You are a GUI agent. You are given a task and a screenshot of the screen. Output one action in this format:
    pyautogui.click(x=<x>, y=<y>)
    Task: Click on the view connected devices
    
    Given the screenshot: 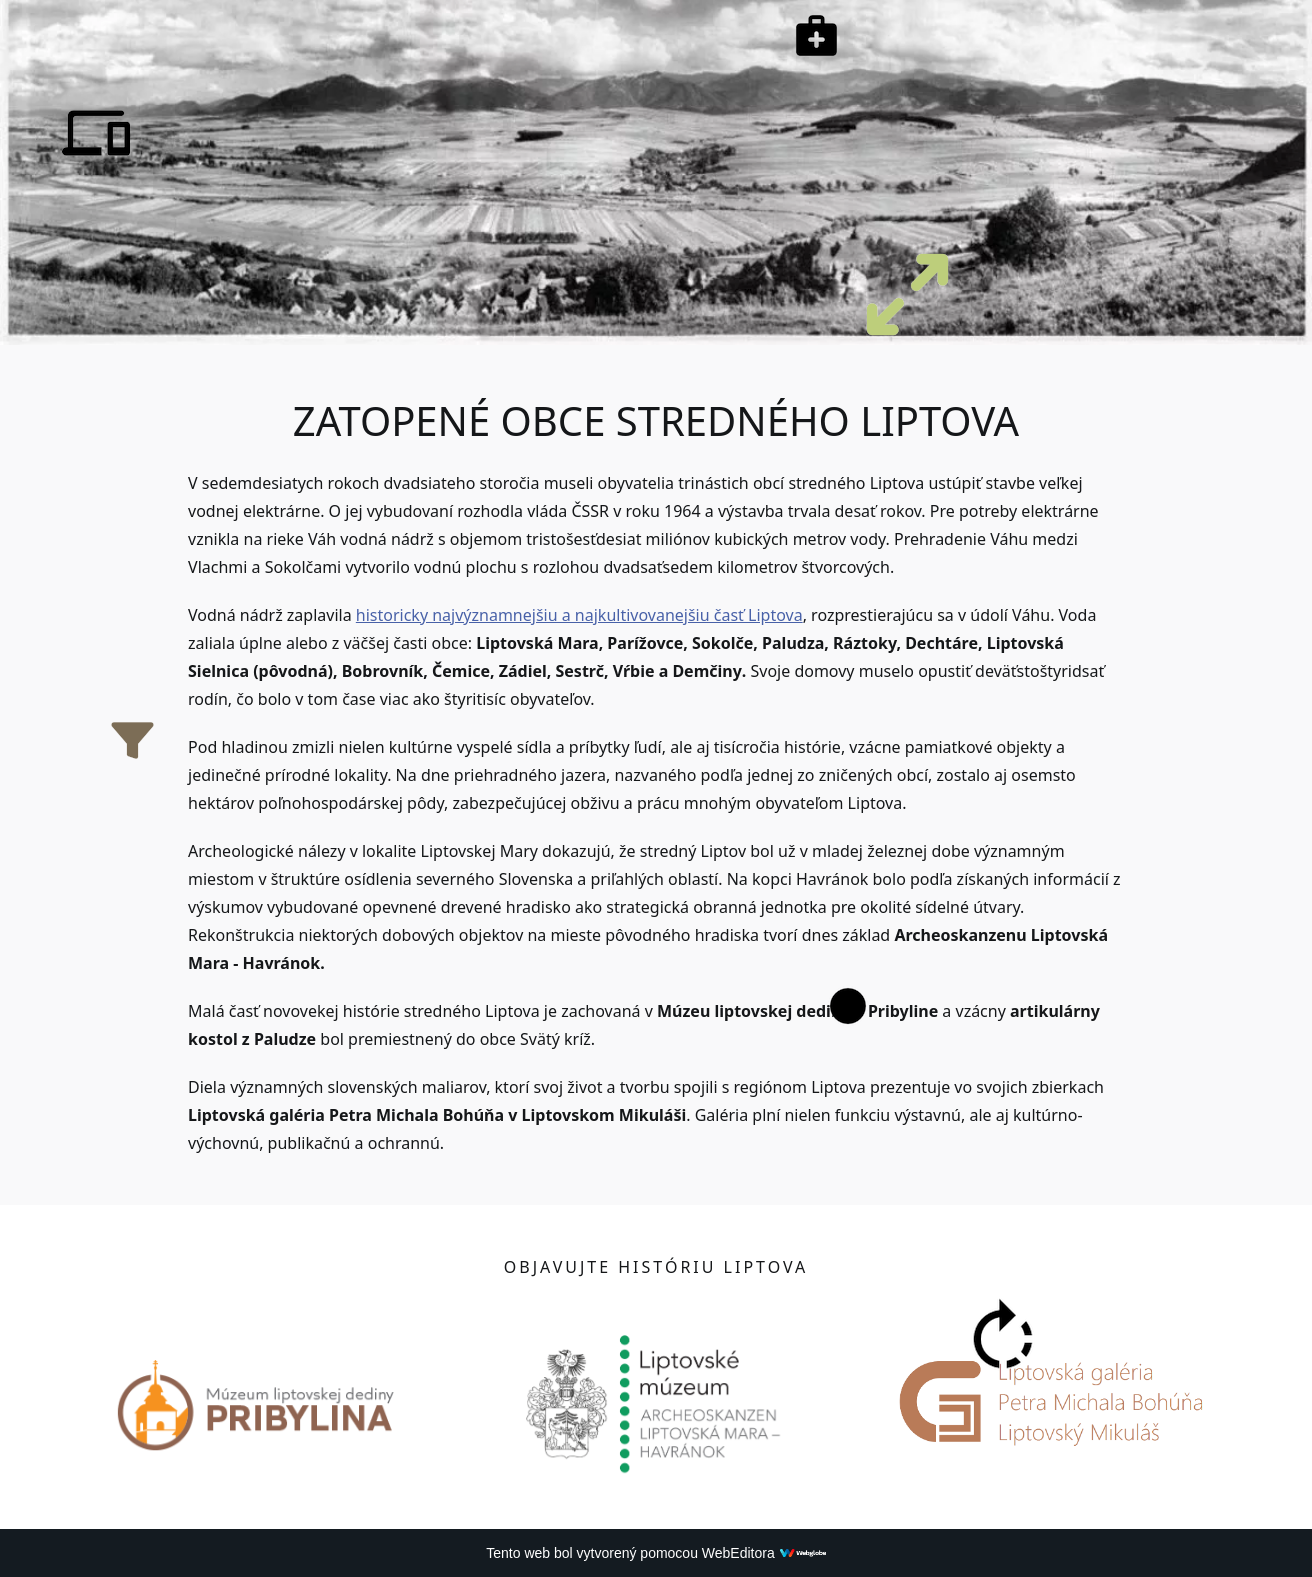 What is the action you would take?
    pyautogui.click(x=96, y=133)
    